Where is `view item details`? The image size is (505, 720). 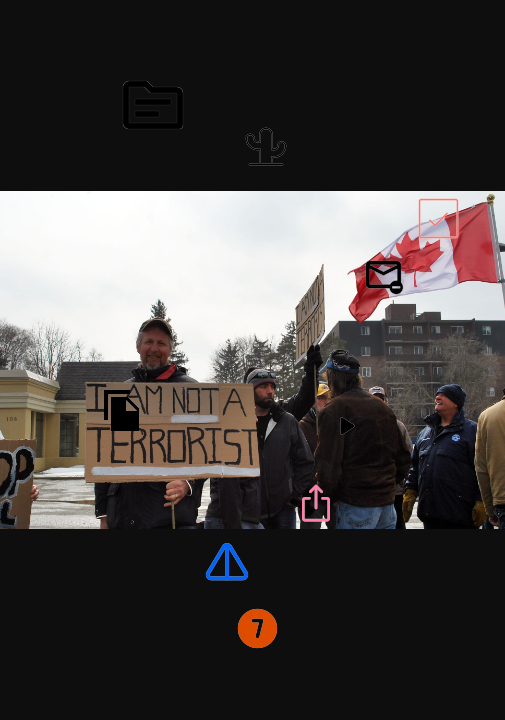 view item details is located at coordinates (227, 563).